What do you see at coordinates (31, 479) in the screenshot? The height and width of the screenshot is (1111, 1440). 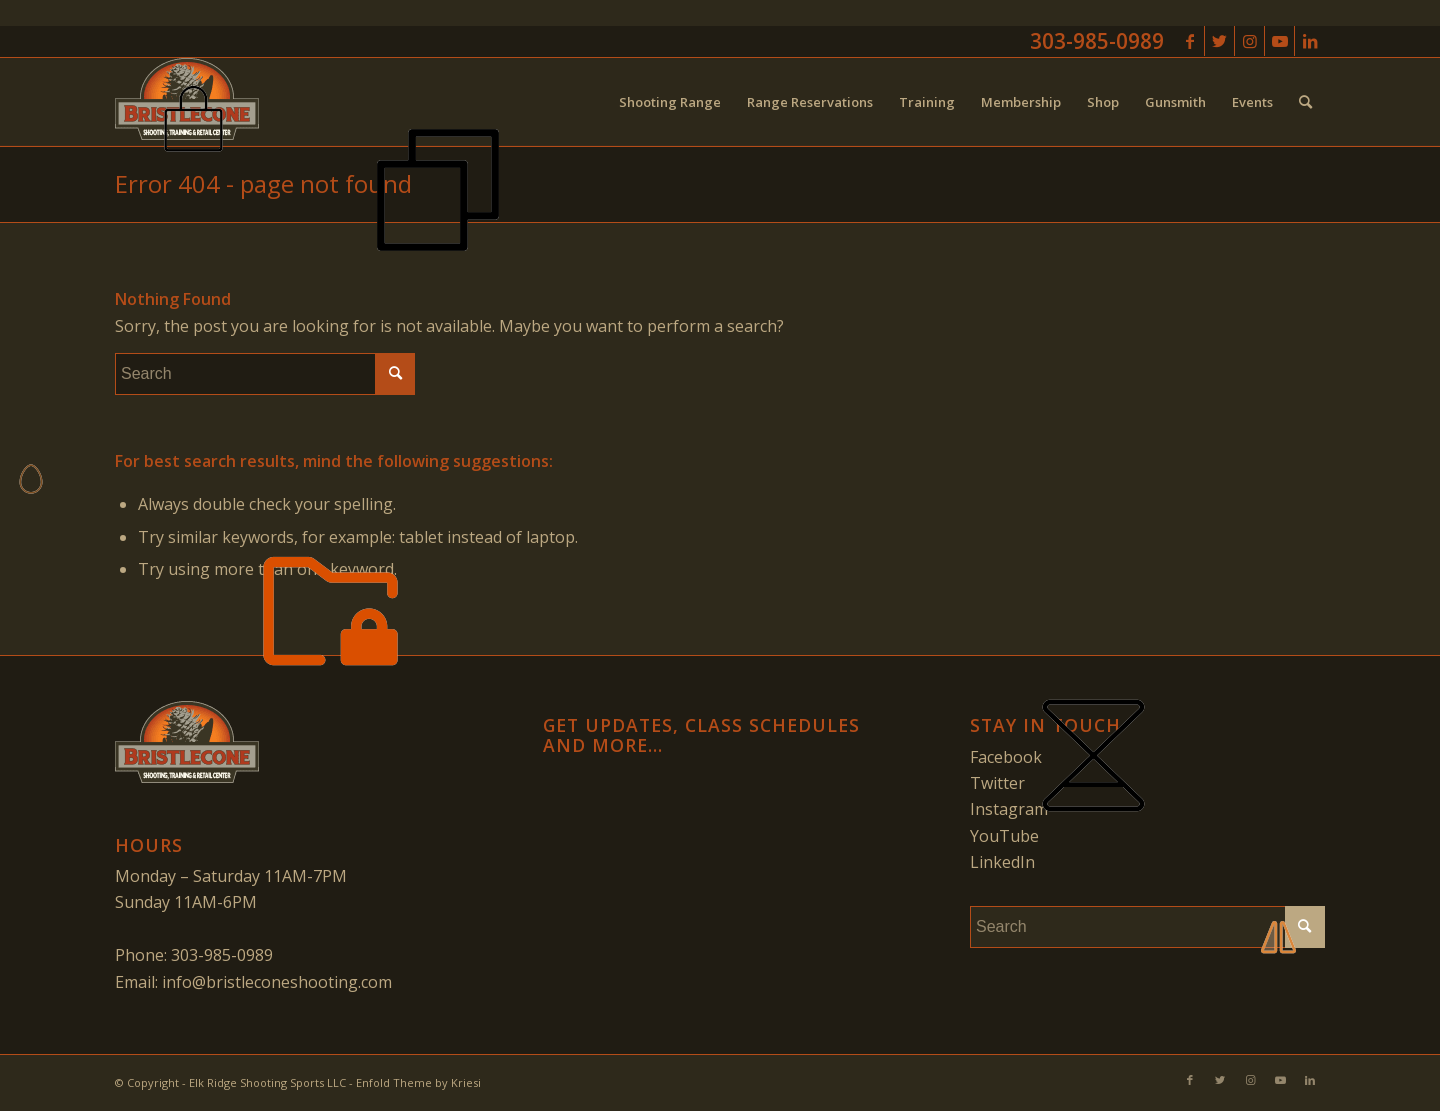 I see `indicates egg or egg-related dietary information` at bounding box center [31, 479].